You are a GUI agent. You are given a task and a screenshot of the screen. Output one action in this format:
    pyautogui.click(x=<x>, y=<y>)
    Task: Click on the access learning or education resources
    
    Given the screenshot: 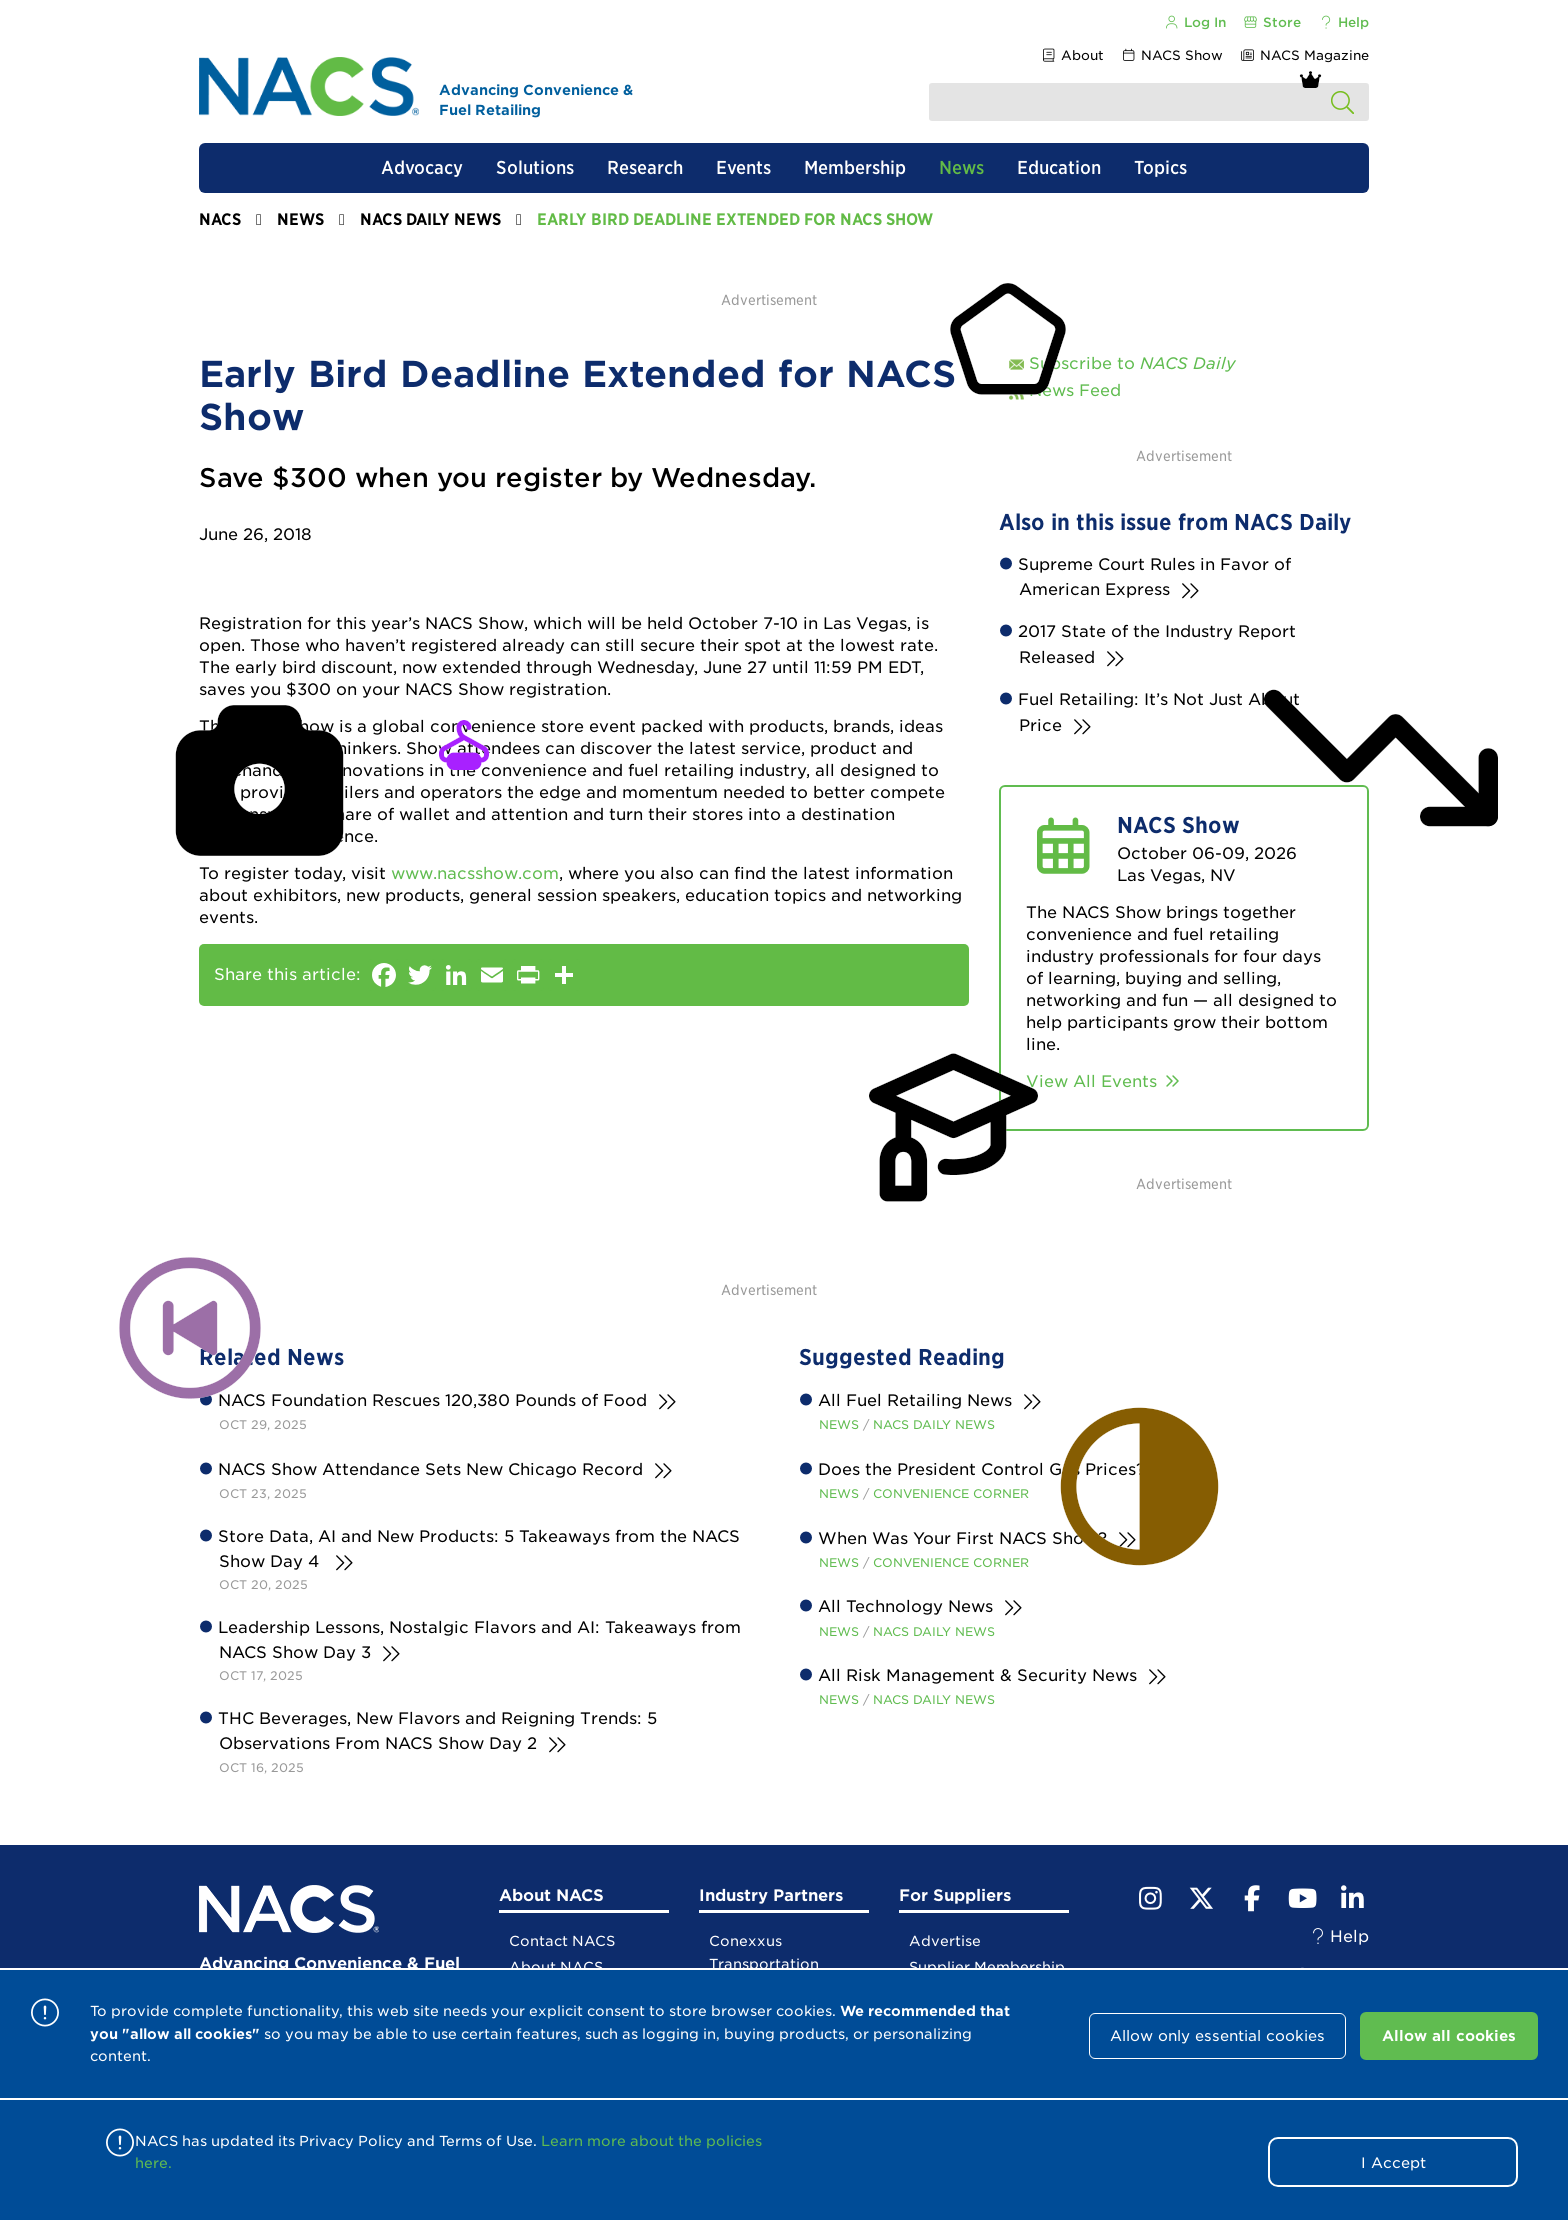 What is the action you would take?
    pyautogui.click(x=953, y=1127)
    